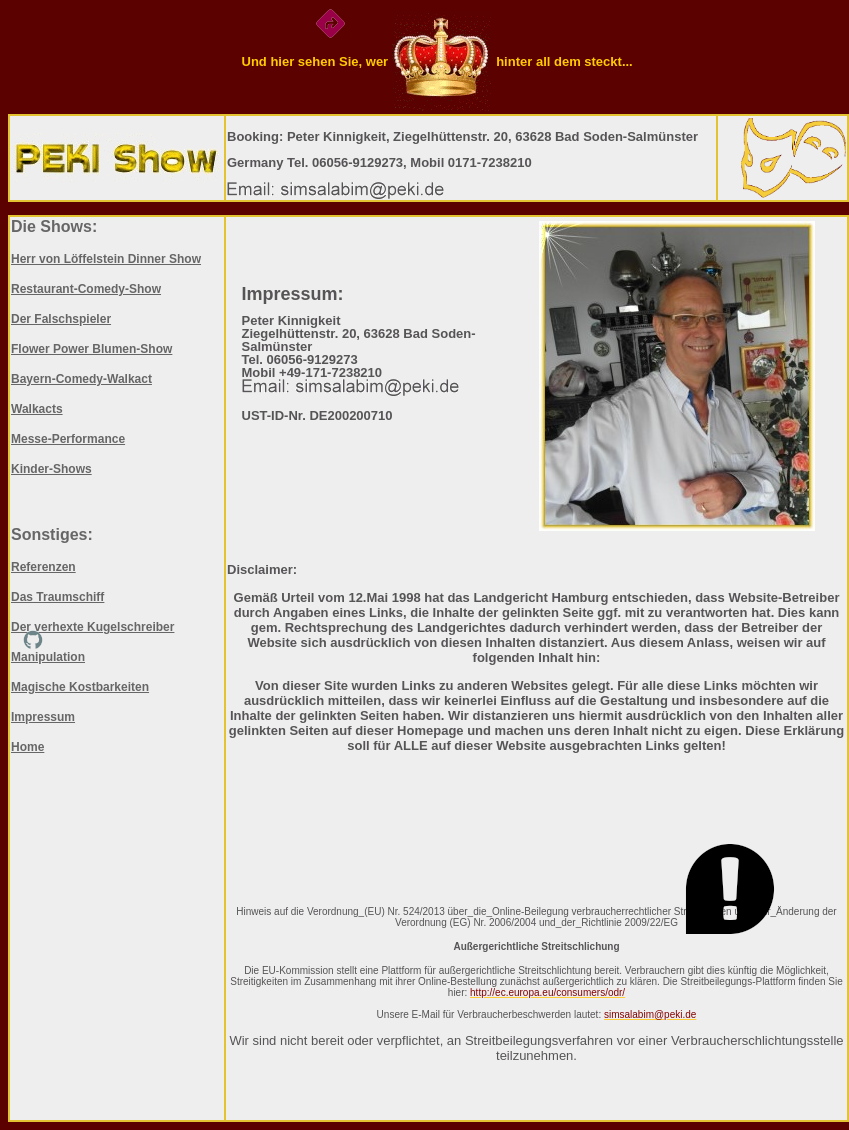 The image size is (849, 1130). I want to click on link to GitHub repository, so click(33, 640).